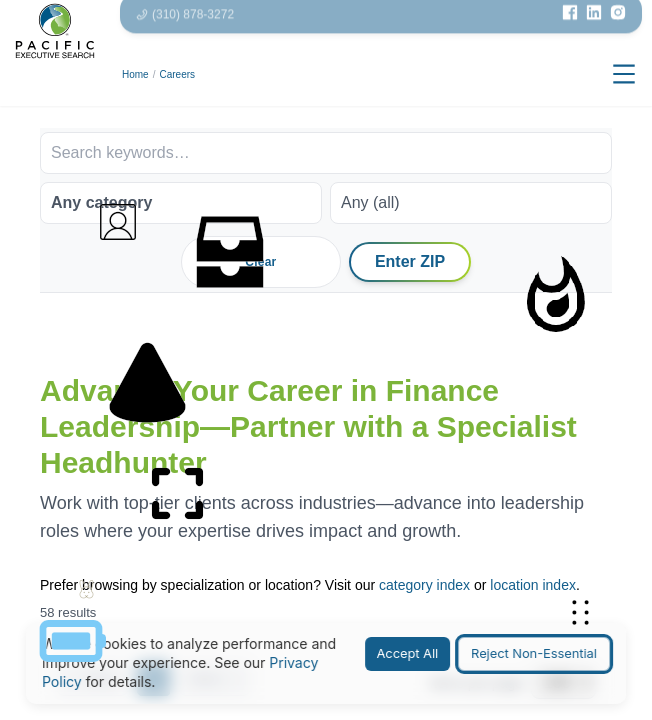 The width and height of the screenshot is (652, 720). What do you see at coordinates (71, 641) in the screenshot?
I see `indicates full battery charge` at bounding box center [71, 641].